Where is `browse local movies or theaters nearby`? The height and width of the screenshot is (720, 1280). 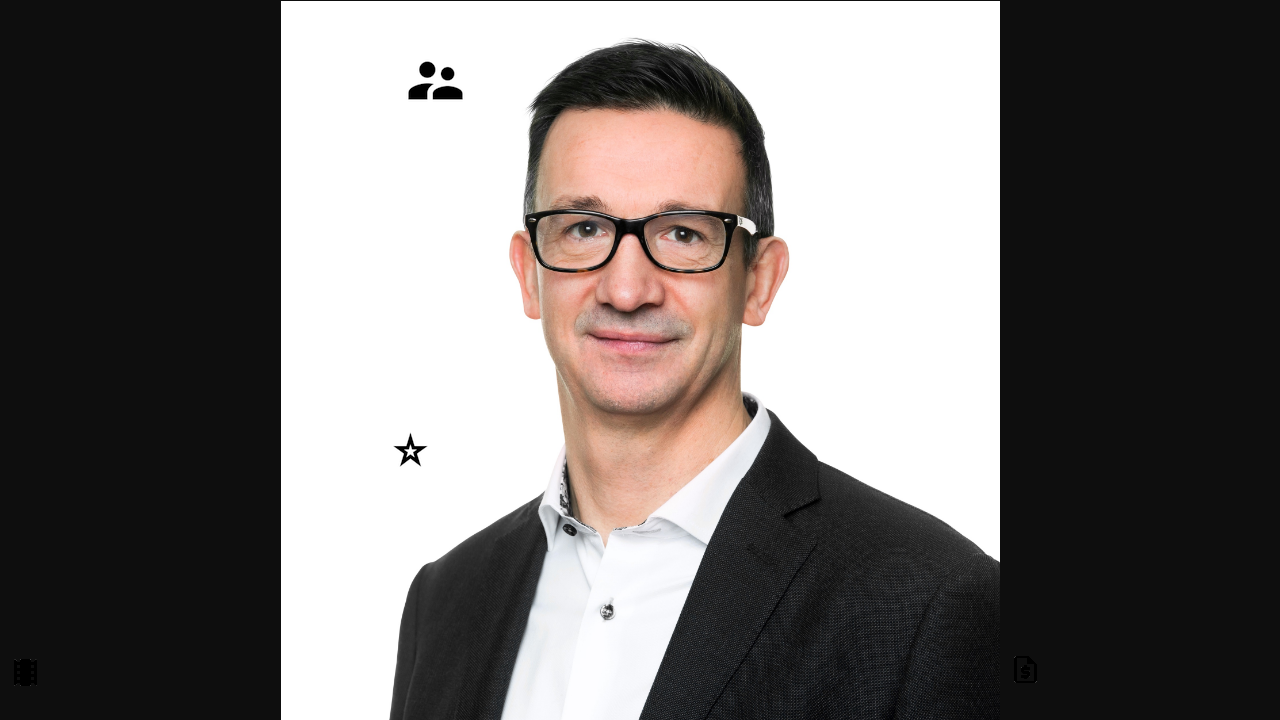
browse local movies or theaters nearby is located at coordinates (25, 672).